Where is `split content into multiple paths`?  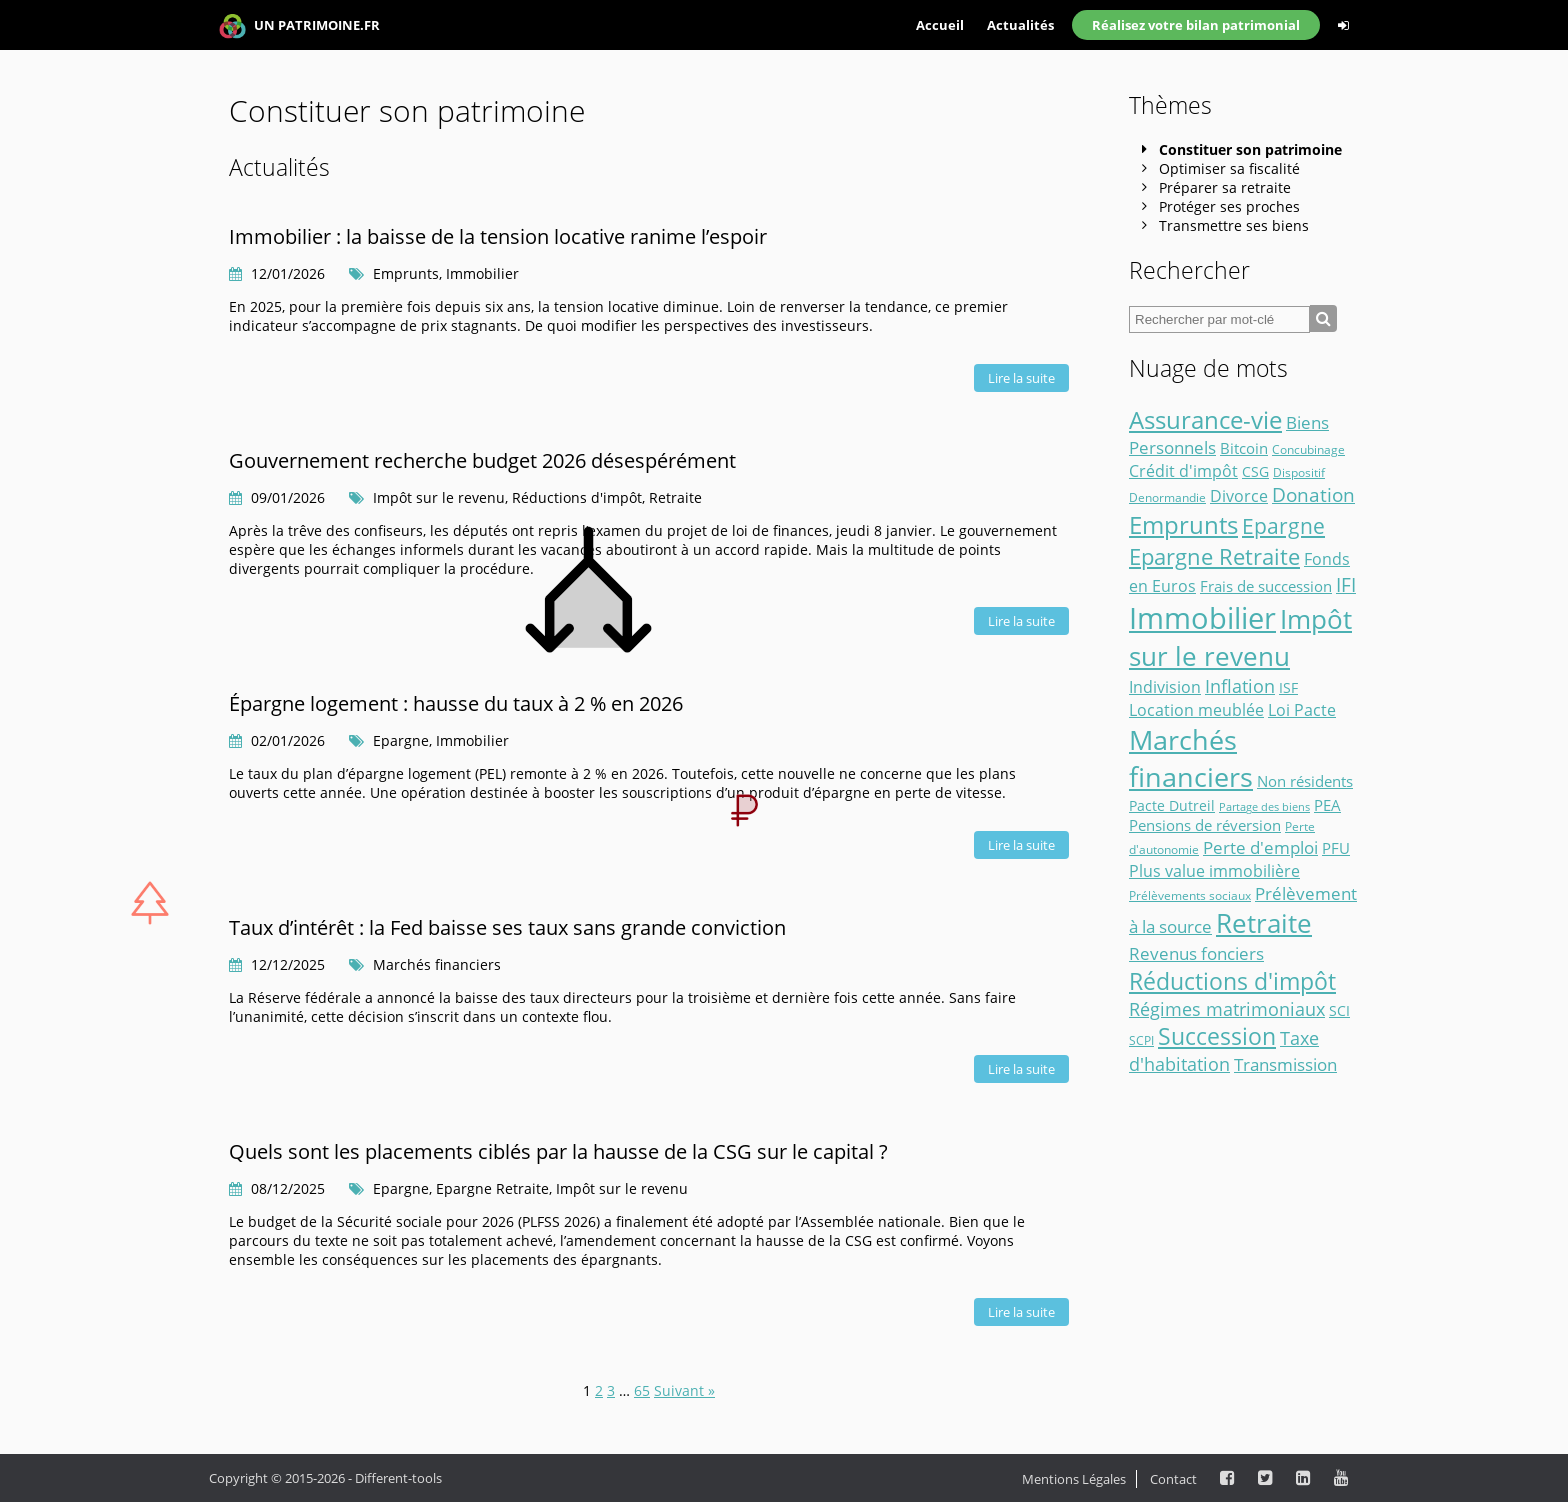
split content into multiple paths is located at coordinates (588, 594).